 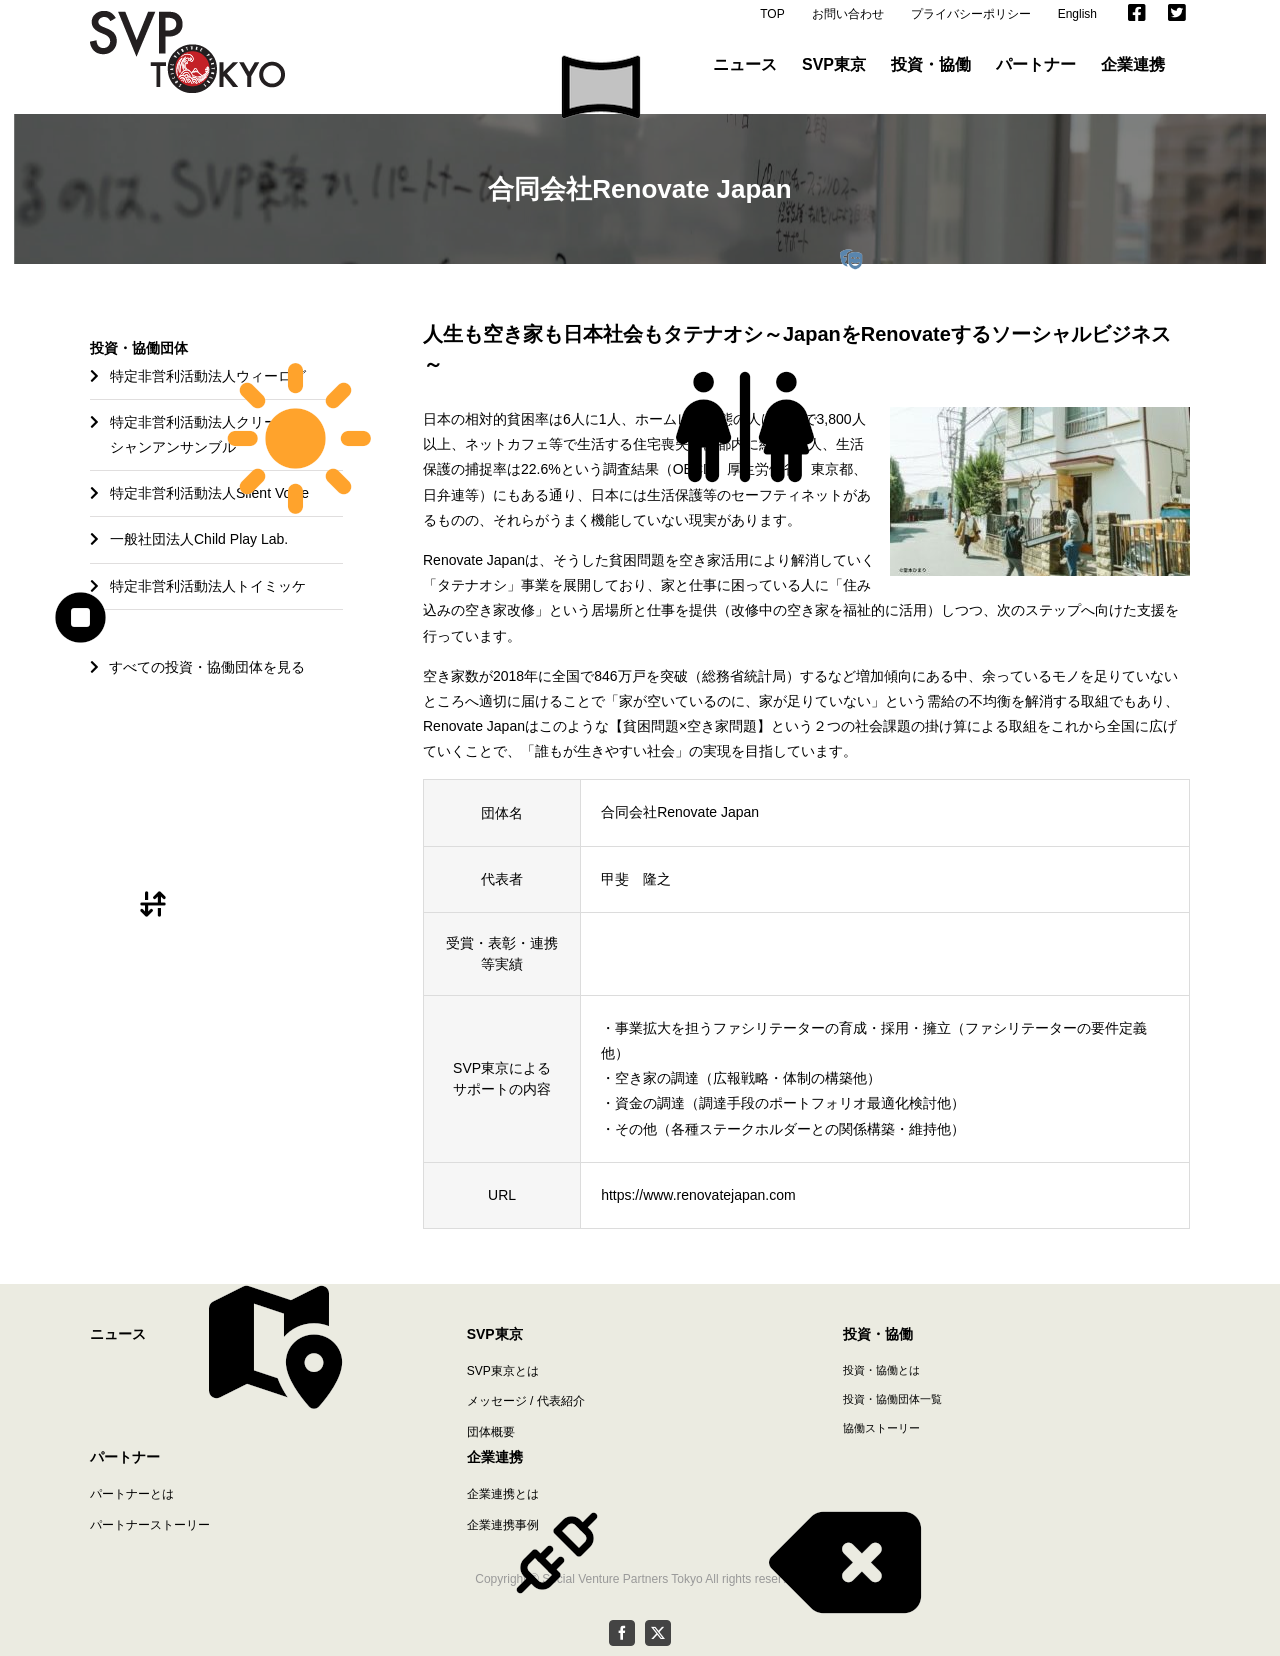 What do you see at coordinates (295, 438) in the screenshot?
I see `increase screen brightness` at bounding box center [295, 438].